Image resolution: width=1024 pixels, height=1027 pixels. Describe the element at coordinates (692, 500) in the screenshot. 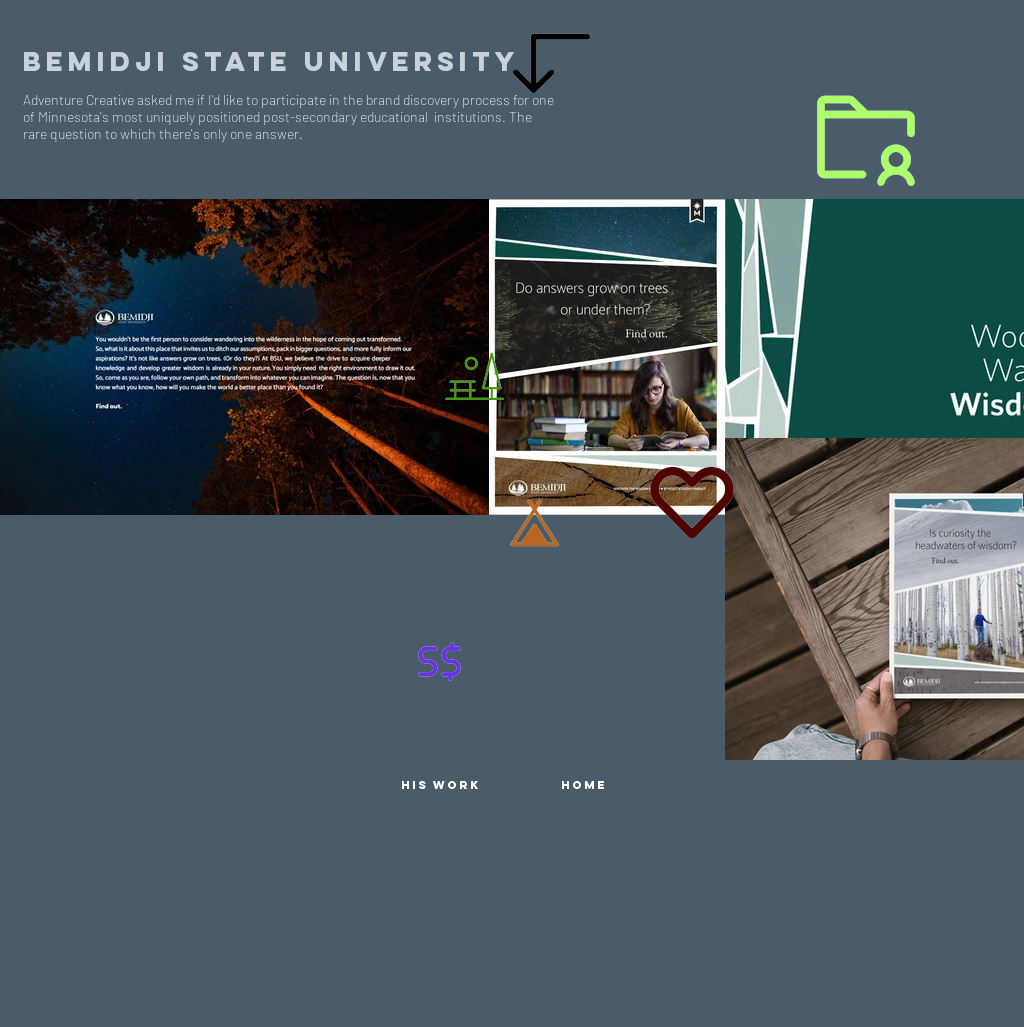

I see `add to favorites` at that location.